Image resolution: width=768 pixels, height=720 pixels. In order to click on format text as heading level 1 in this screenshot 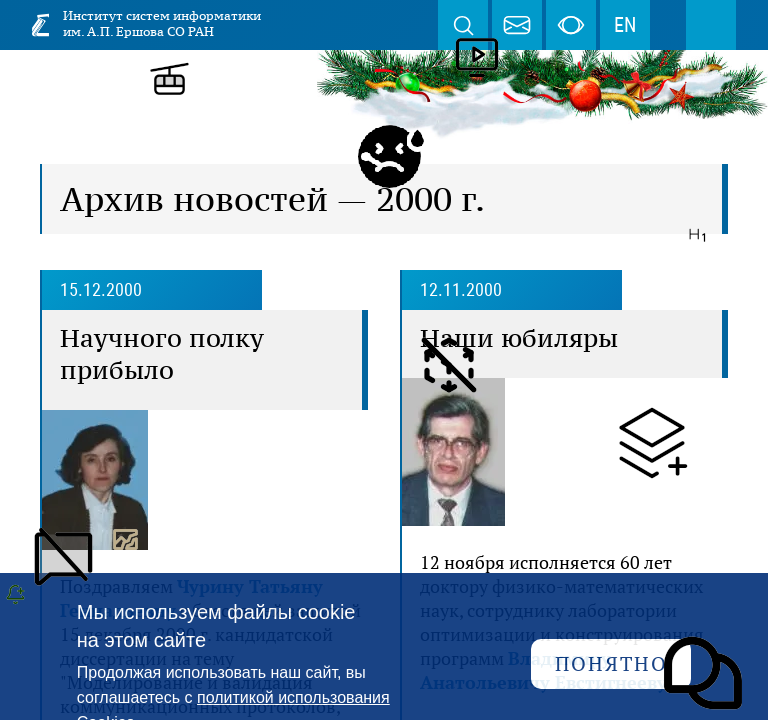, I will do `click(697, 235)`.